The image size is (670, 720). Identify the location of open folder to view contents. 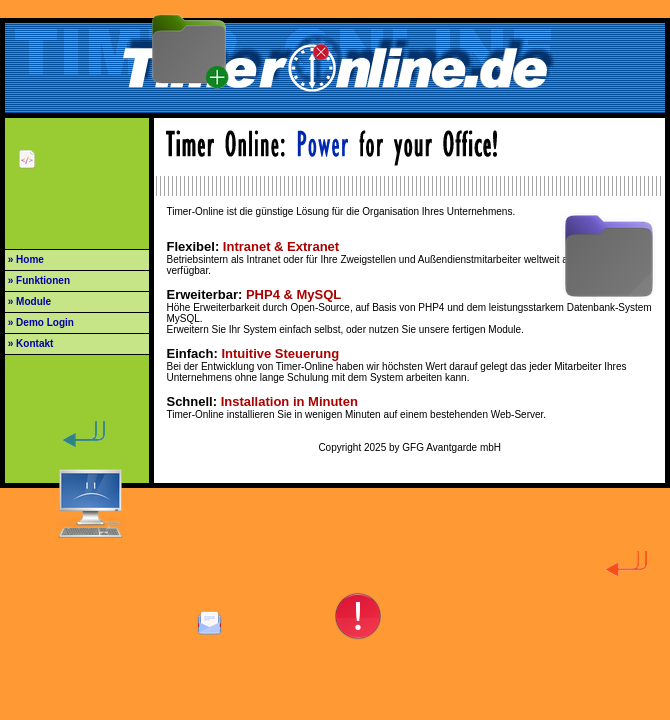
(609, 256).